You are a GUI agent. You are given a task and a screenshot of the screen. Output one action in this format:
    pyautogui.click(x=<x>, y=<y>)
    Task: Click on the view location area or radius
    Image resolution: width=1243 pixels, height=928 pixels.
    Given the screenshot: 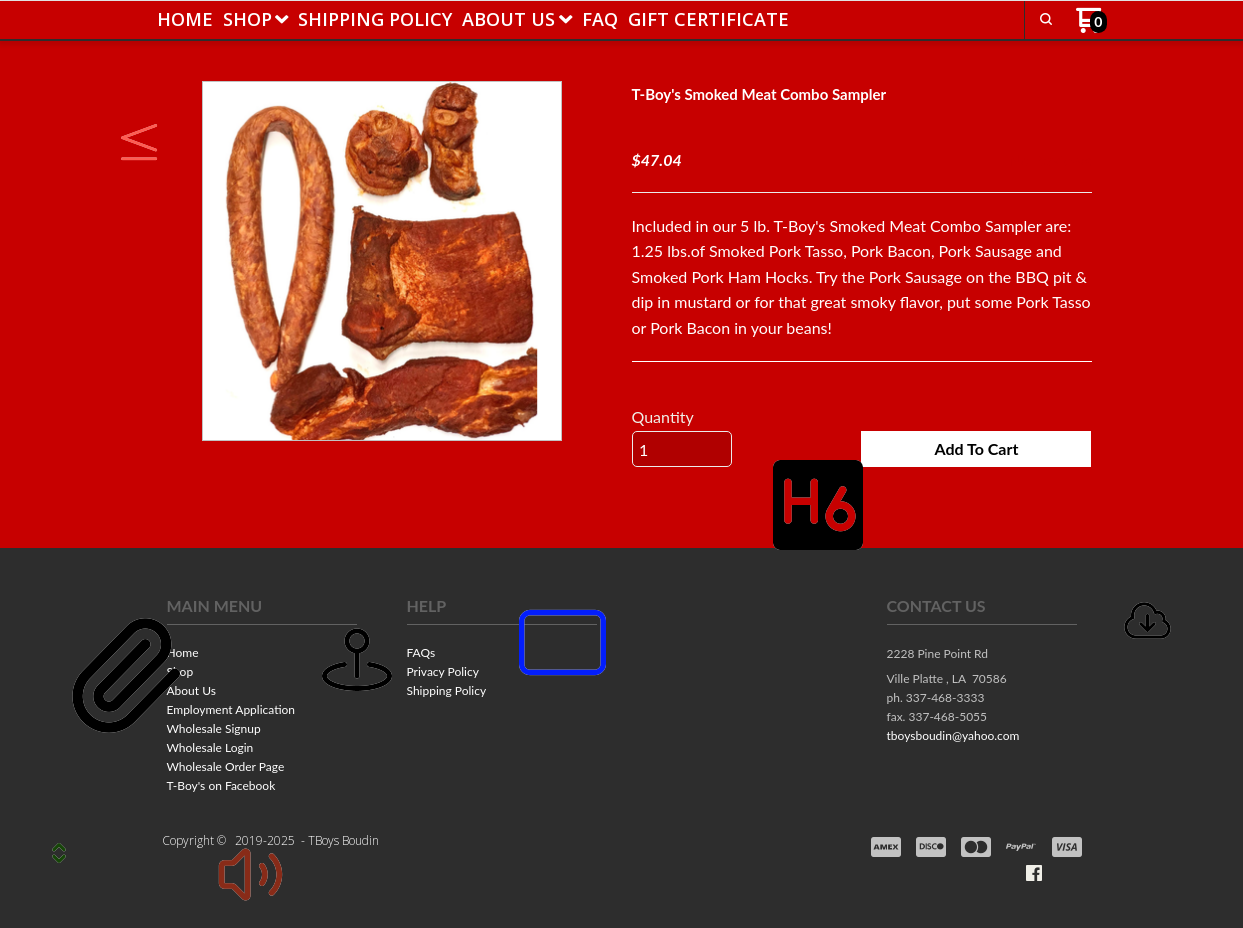 What is the action you would take?
    pyautogui.click(x=357, y=661)
    